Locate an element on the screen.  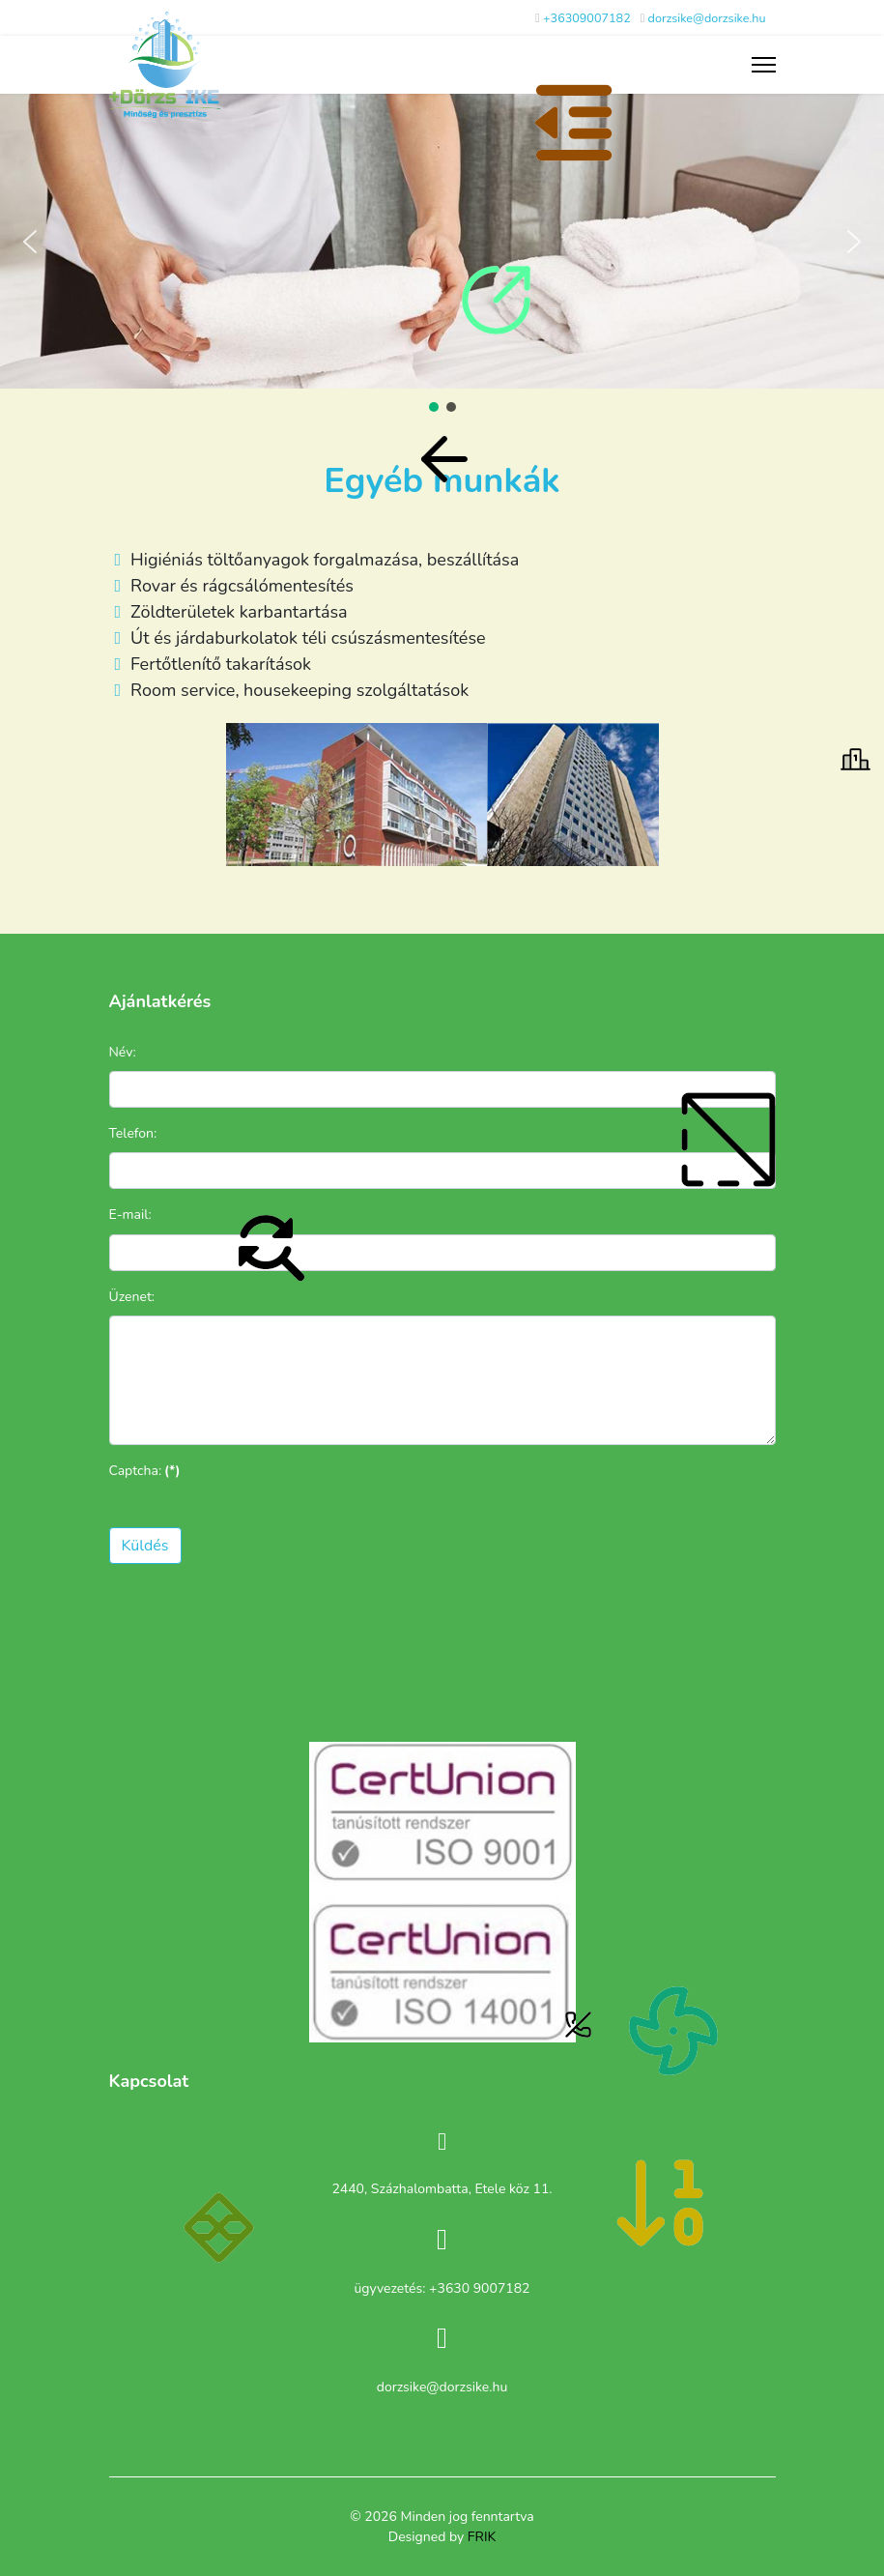
decrease text indentation is located at coordinates (574, 123).